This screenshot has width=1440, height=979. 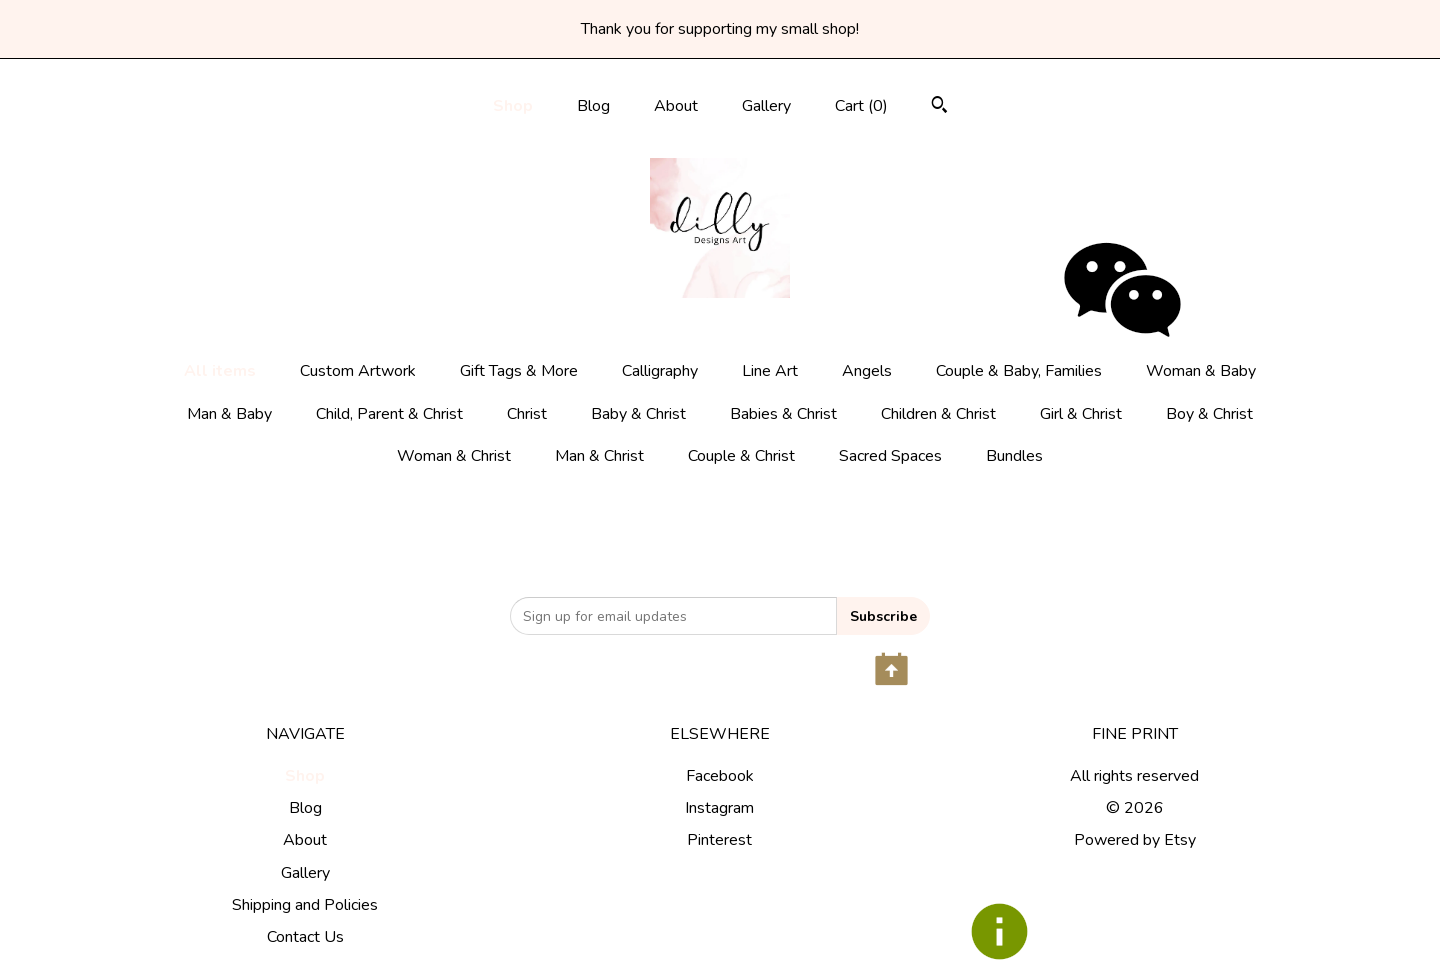 What do you see at coordinates (999, 931) in the screenshot?
I see `view more information or details` at bounding box center [999, 931].